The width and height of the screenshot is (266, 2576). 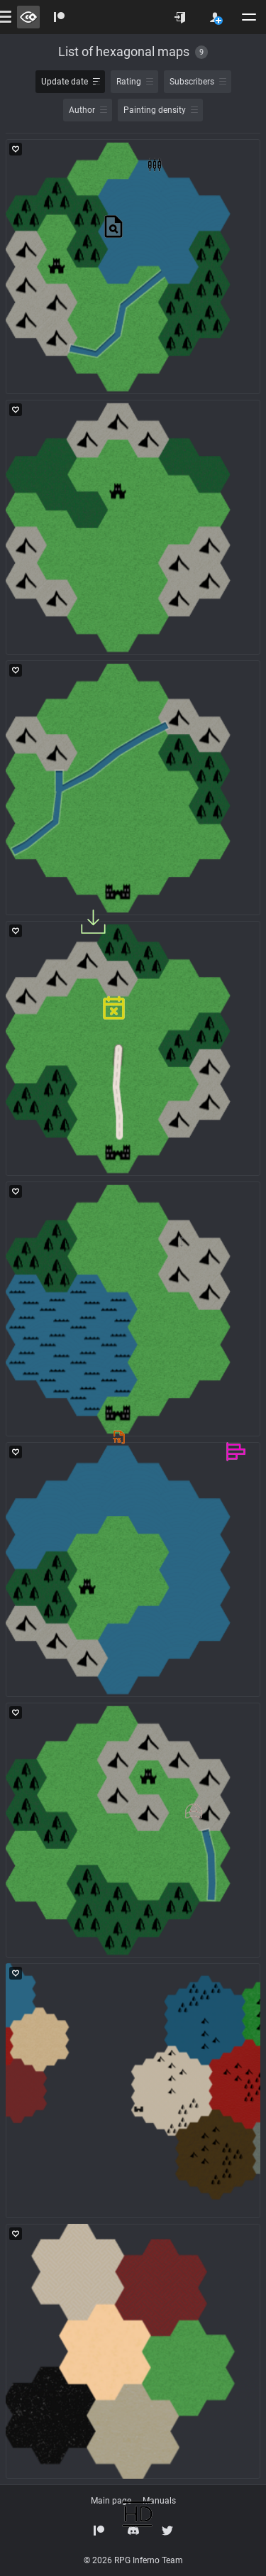 What do you see at coordinates (194, 1812) in the screenshot?
I see `select headwear or cap accessory` at bounding box center [194, 1812].